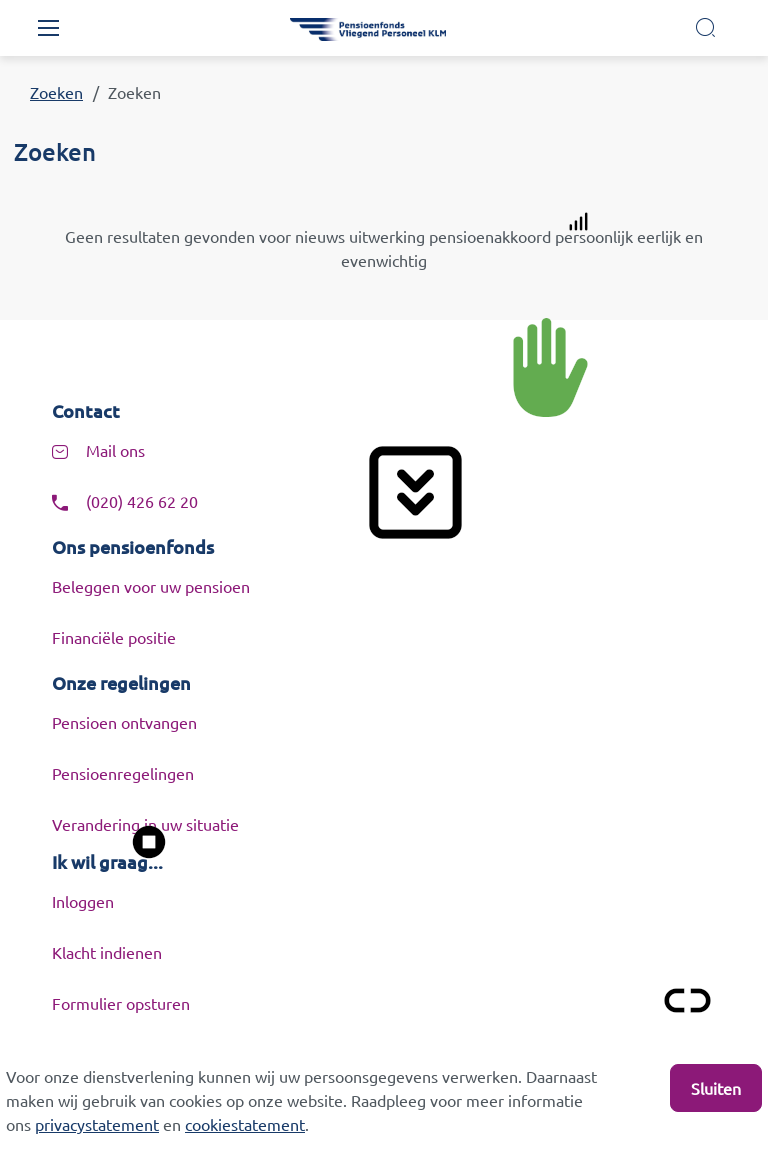 This screenshot has width=768, height=1176. What do you see at coordinates (578, 221) in the screenshot?
I see `indicates full signal strength` at bounding box center [578, 221].